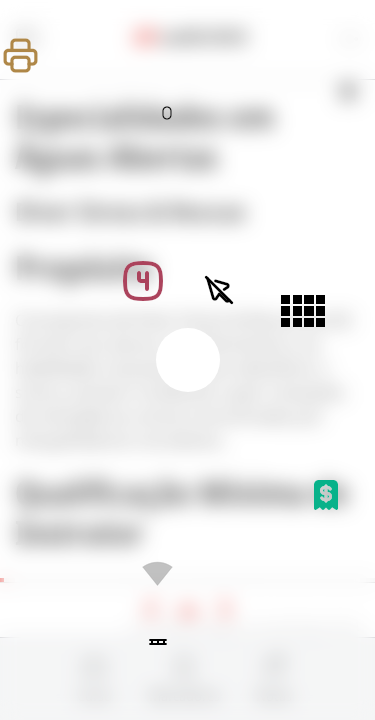  I want to click on print the current document, so click(20, 55).